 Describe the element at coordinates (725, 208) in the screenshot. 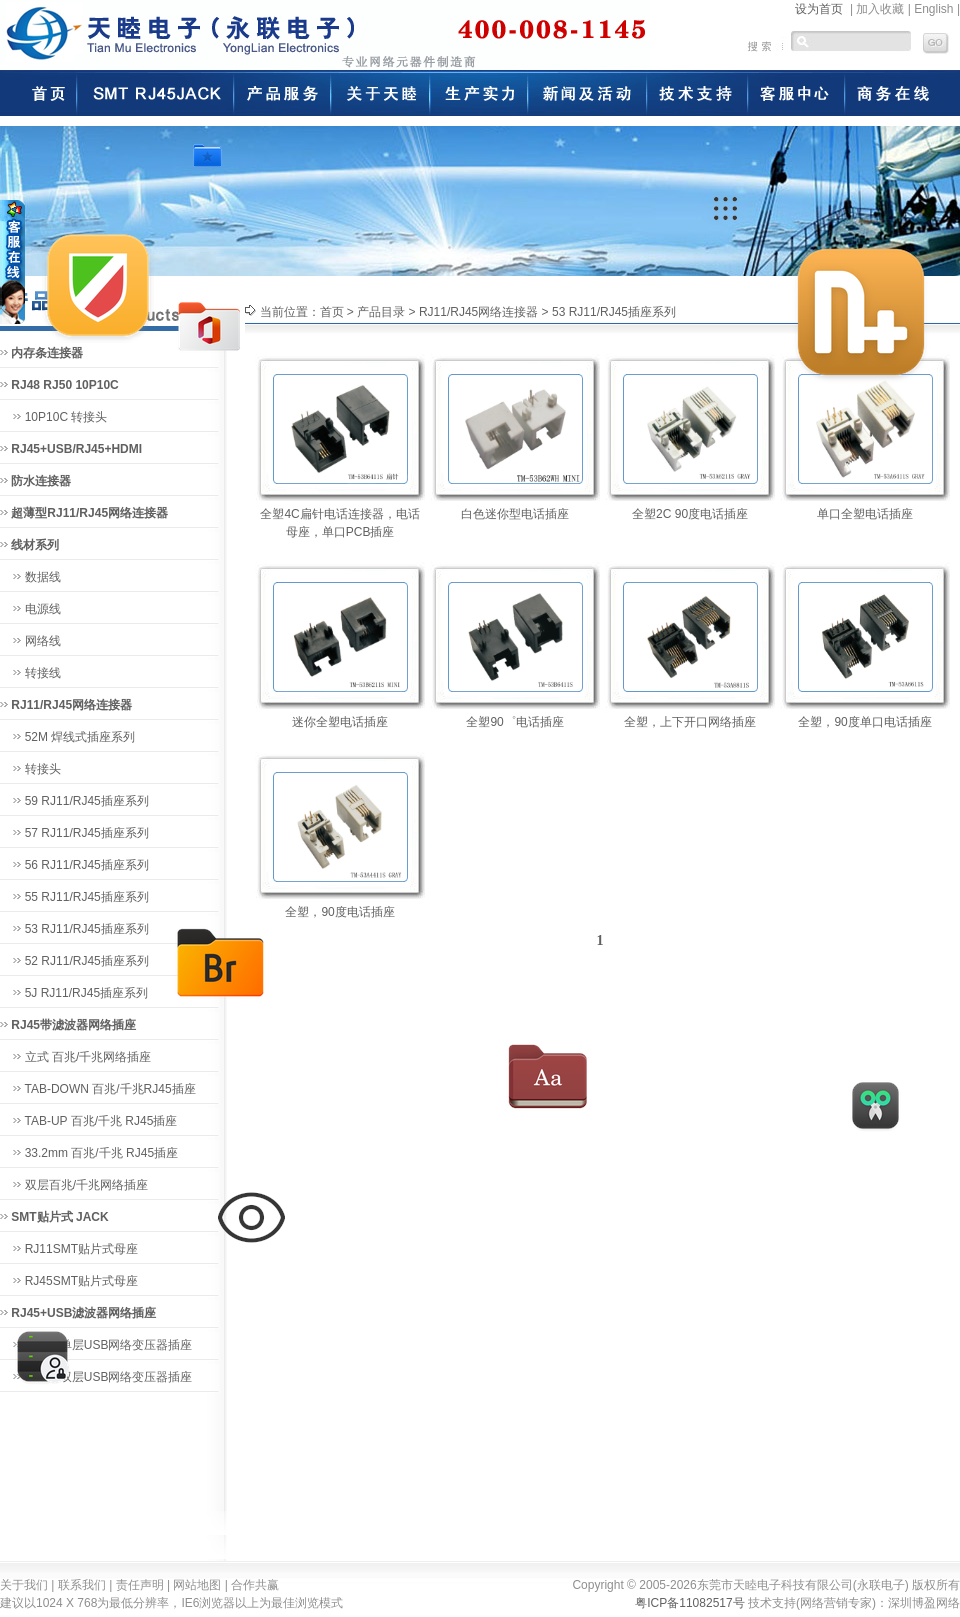

I see `view all applications` at that location.